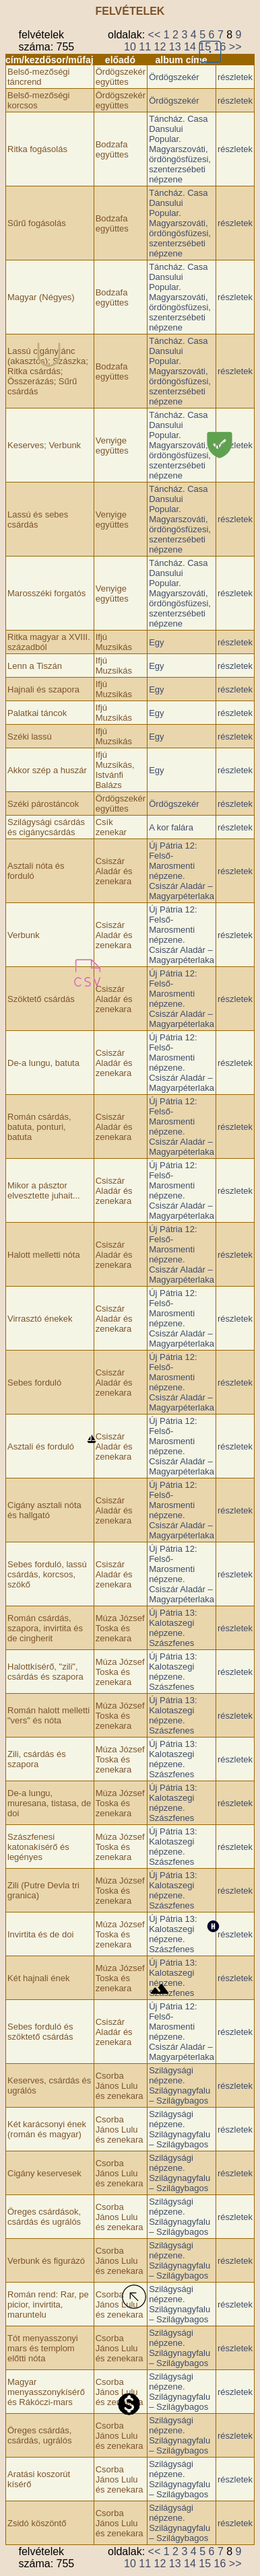 The image size is (260, 2576). Describe the element at coordinates (213, 1926) in the screenshot. I see `indicates a hospital or medical facility nearby` at that location.